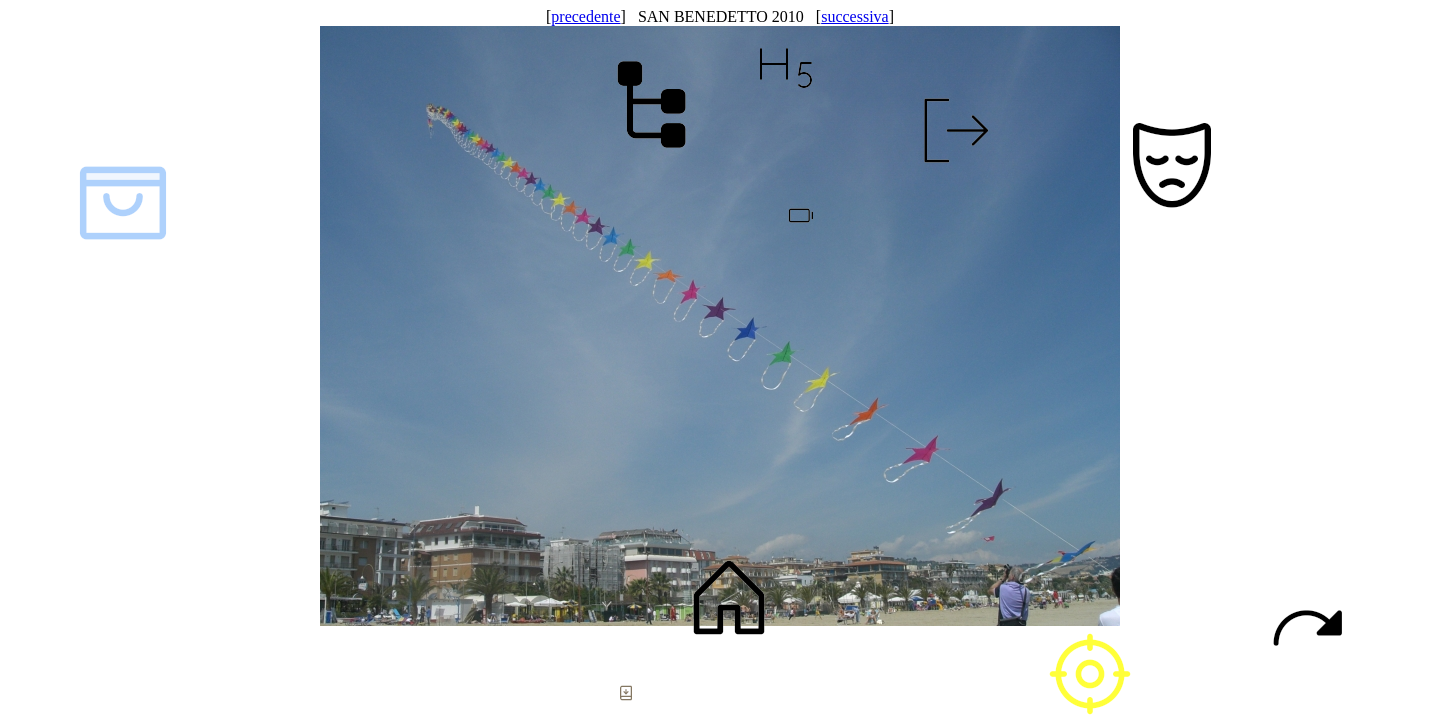  I want to click on sign out of your account, so click(953, 130).